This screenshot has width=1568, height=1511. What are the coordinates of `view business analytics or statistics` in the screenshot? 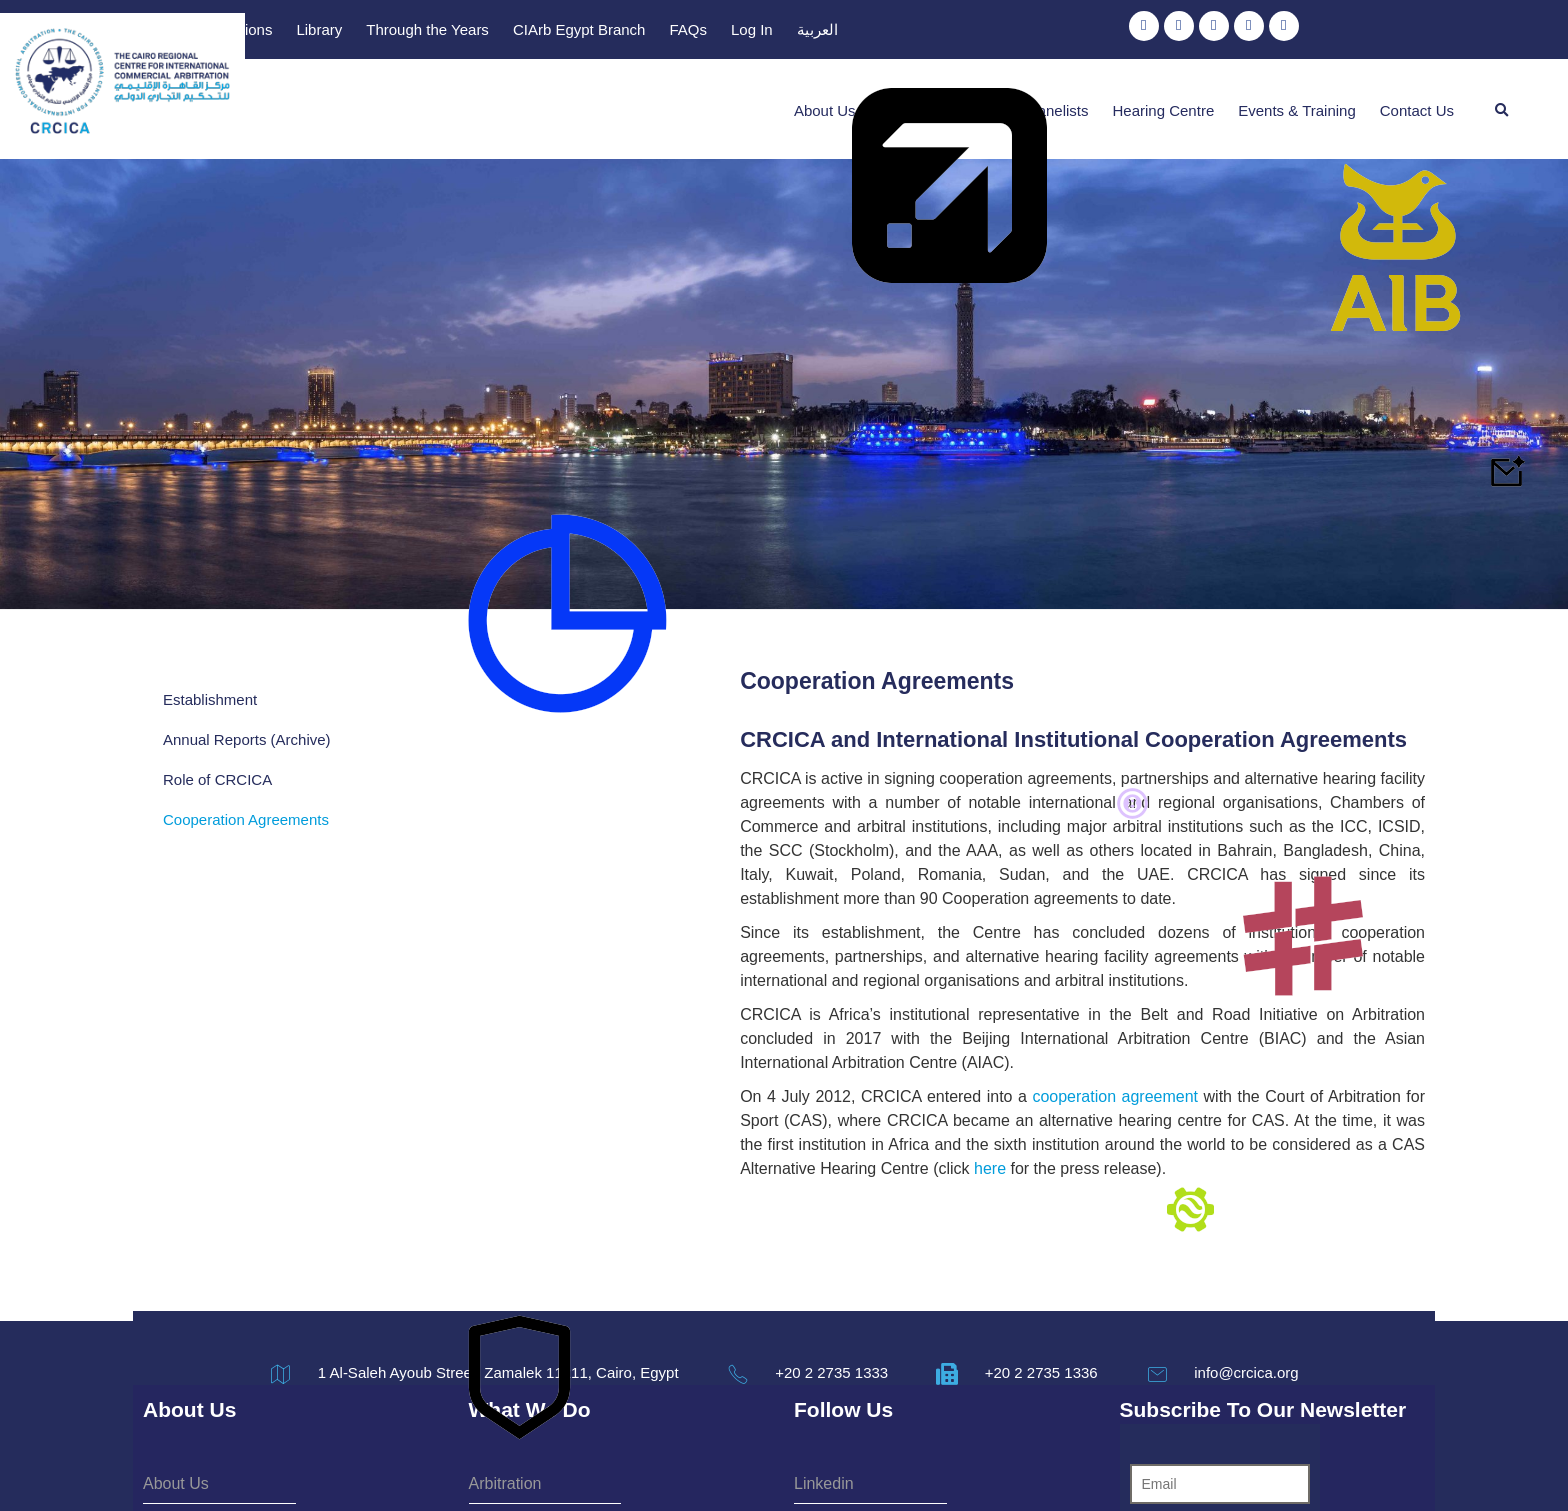 It's located at (560, 620).